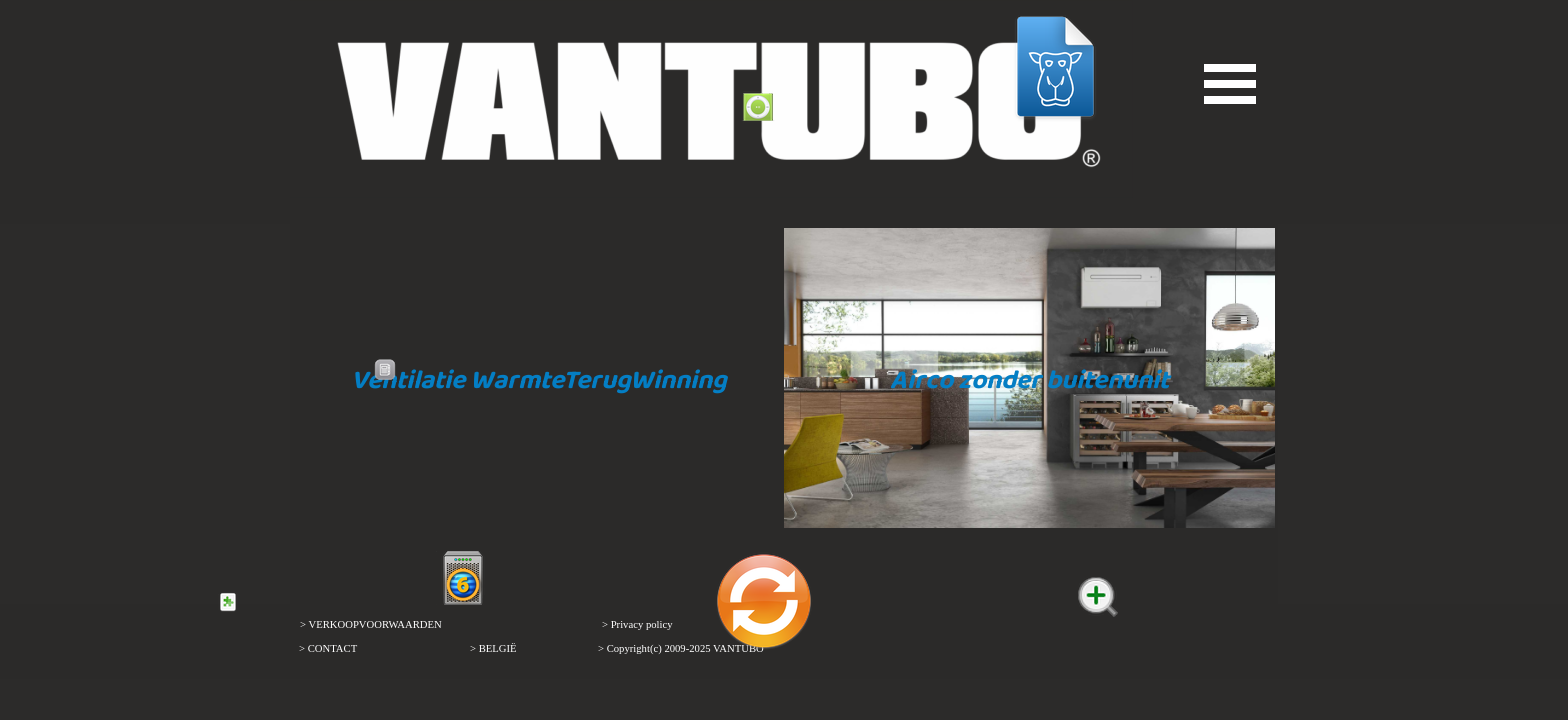 Image resolution: width=1568 pixels, height=720 pixels. I want to click on RAID 6 storage array configuration, so click(463, 578).